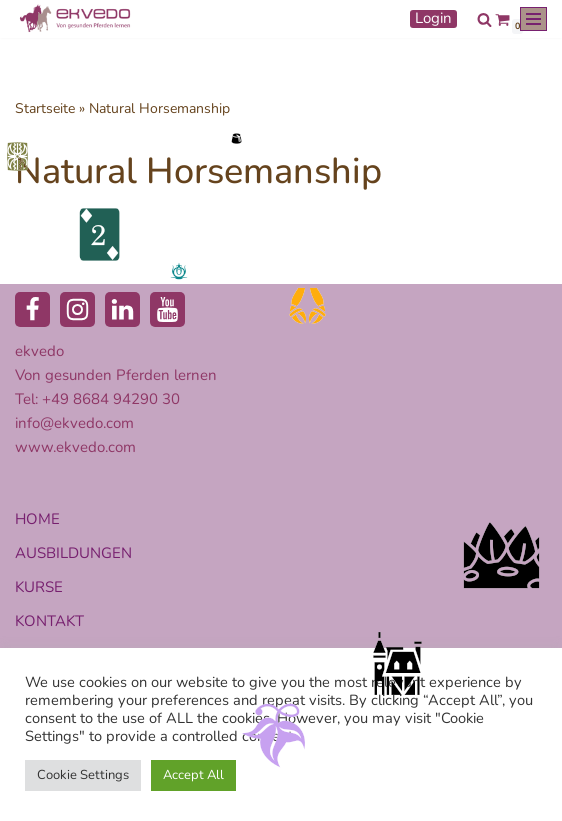 This screenshot has width=562, height=821. Describe the element at coordinates (17, 156) in the screenshot. I see `access defense or shield abilities in a game` at that location.